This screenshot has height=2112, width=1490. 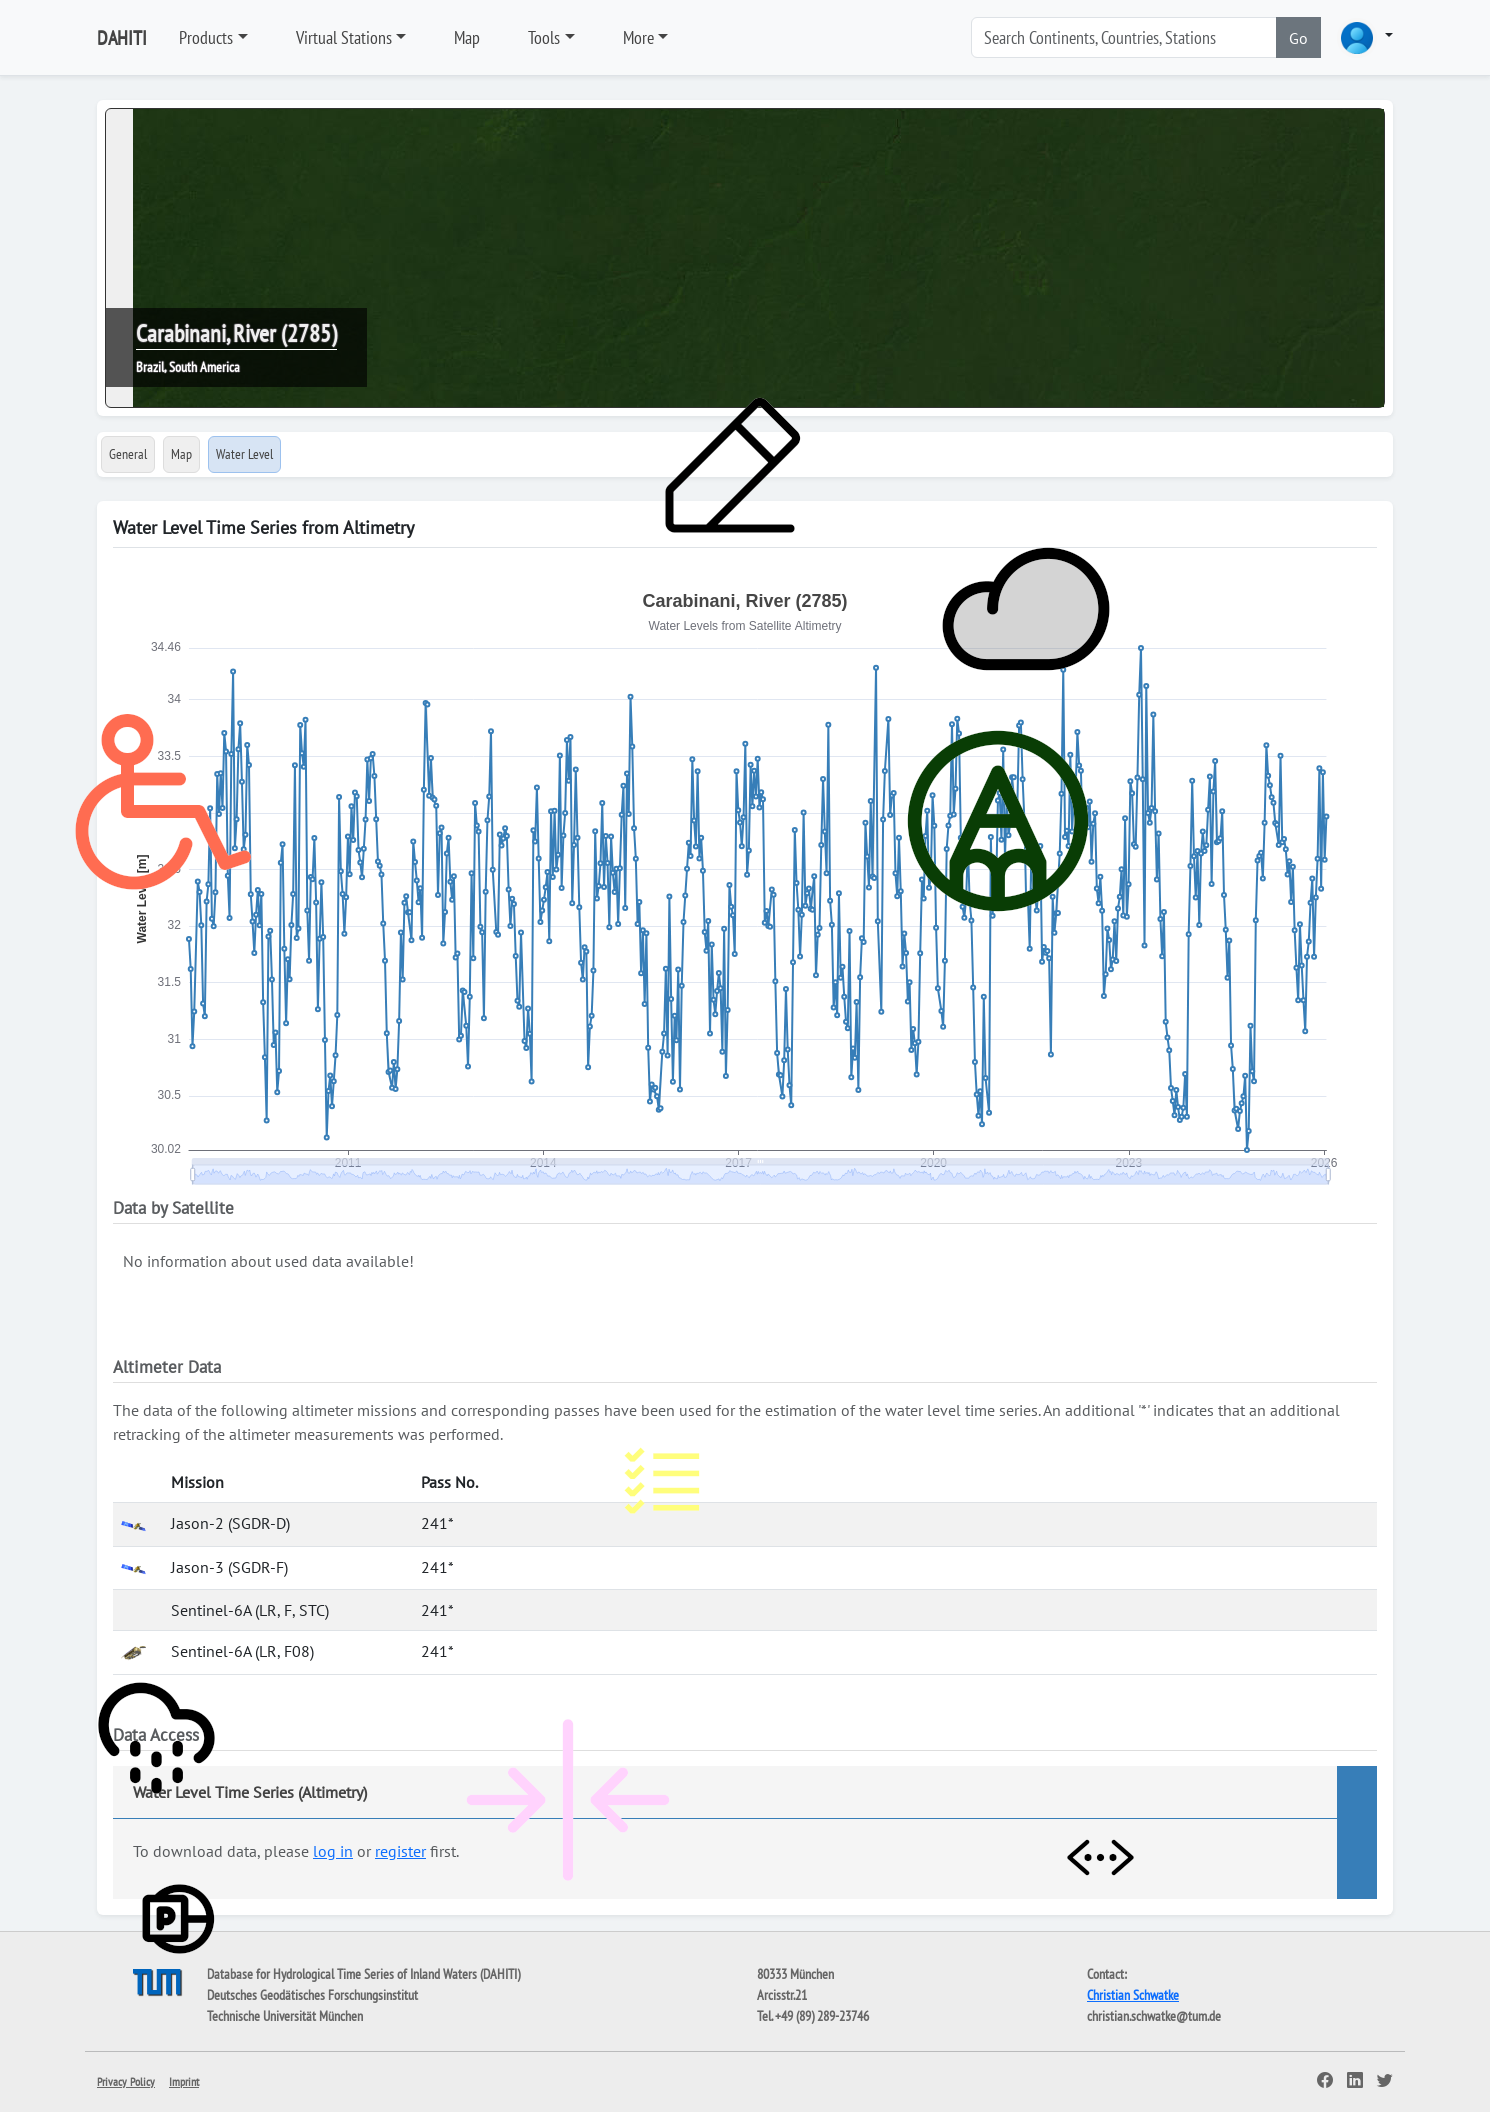 I want to click on edit profile or account settings, so click(x=998, y=821).